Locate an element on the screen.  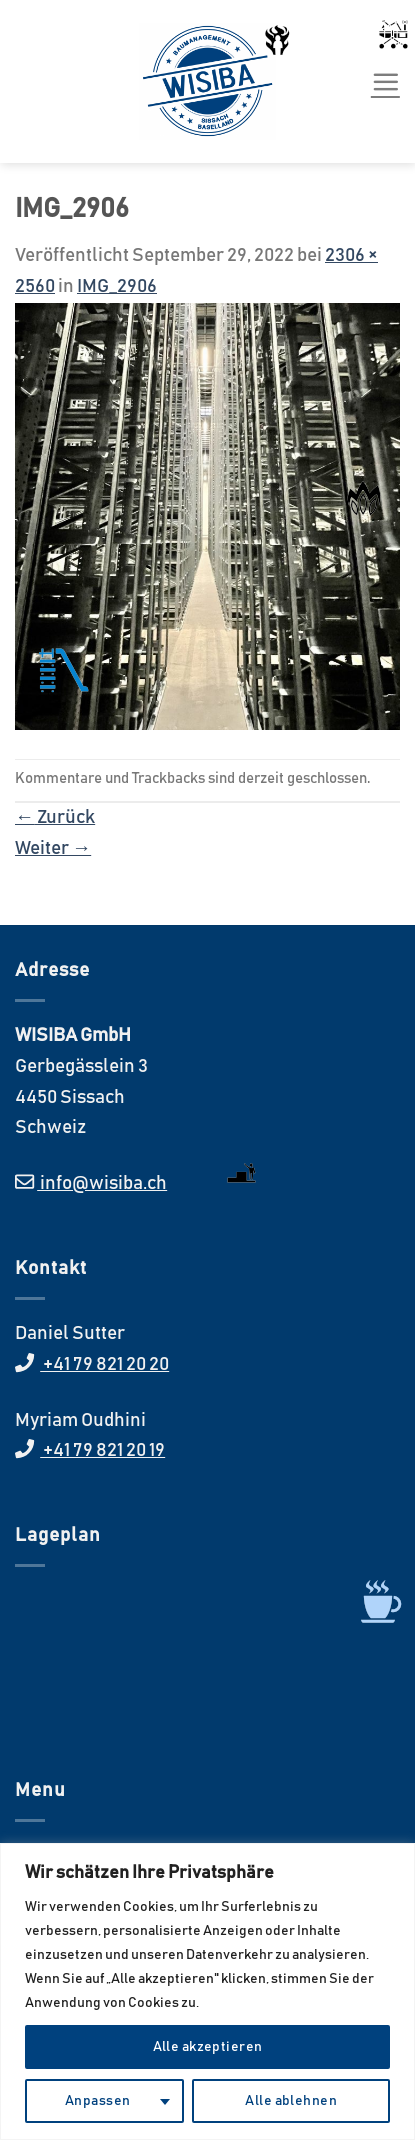
indicates a hot streak or trending status is located at coordinates (277, 40).